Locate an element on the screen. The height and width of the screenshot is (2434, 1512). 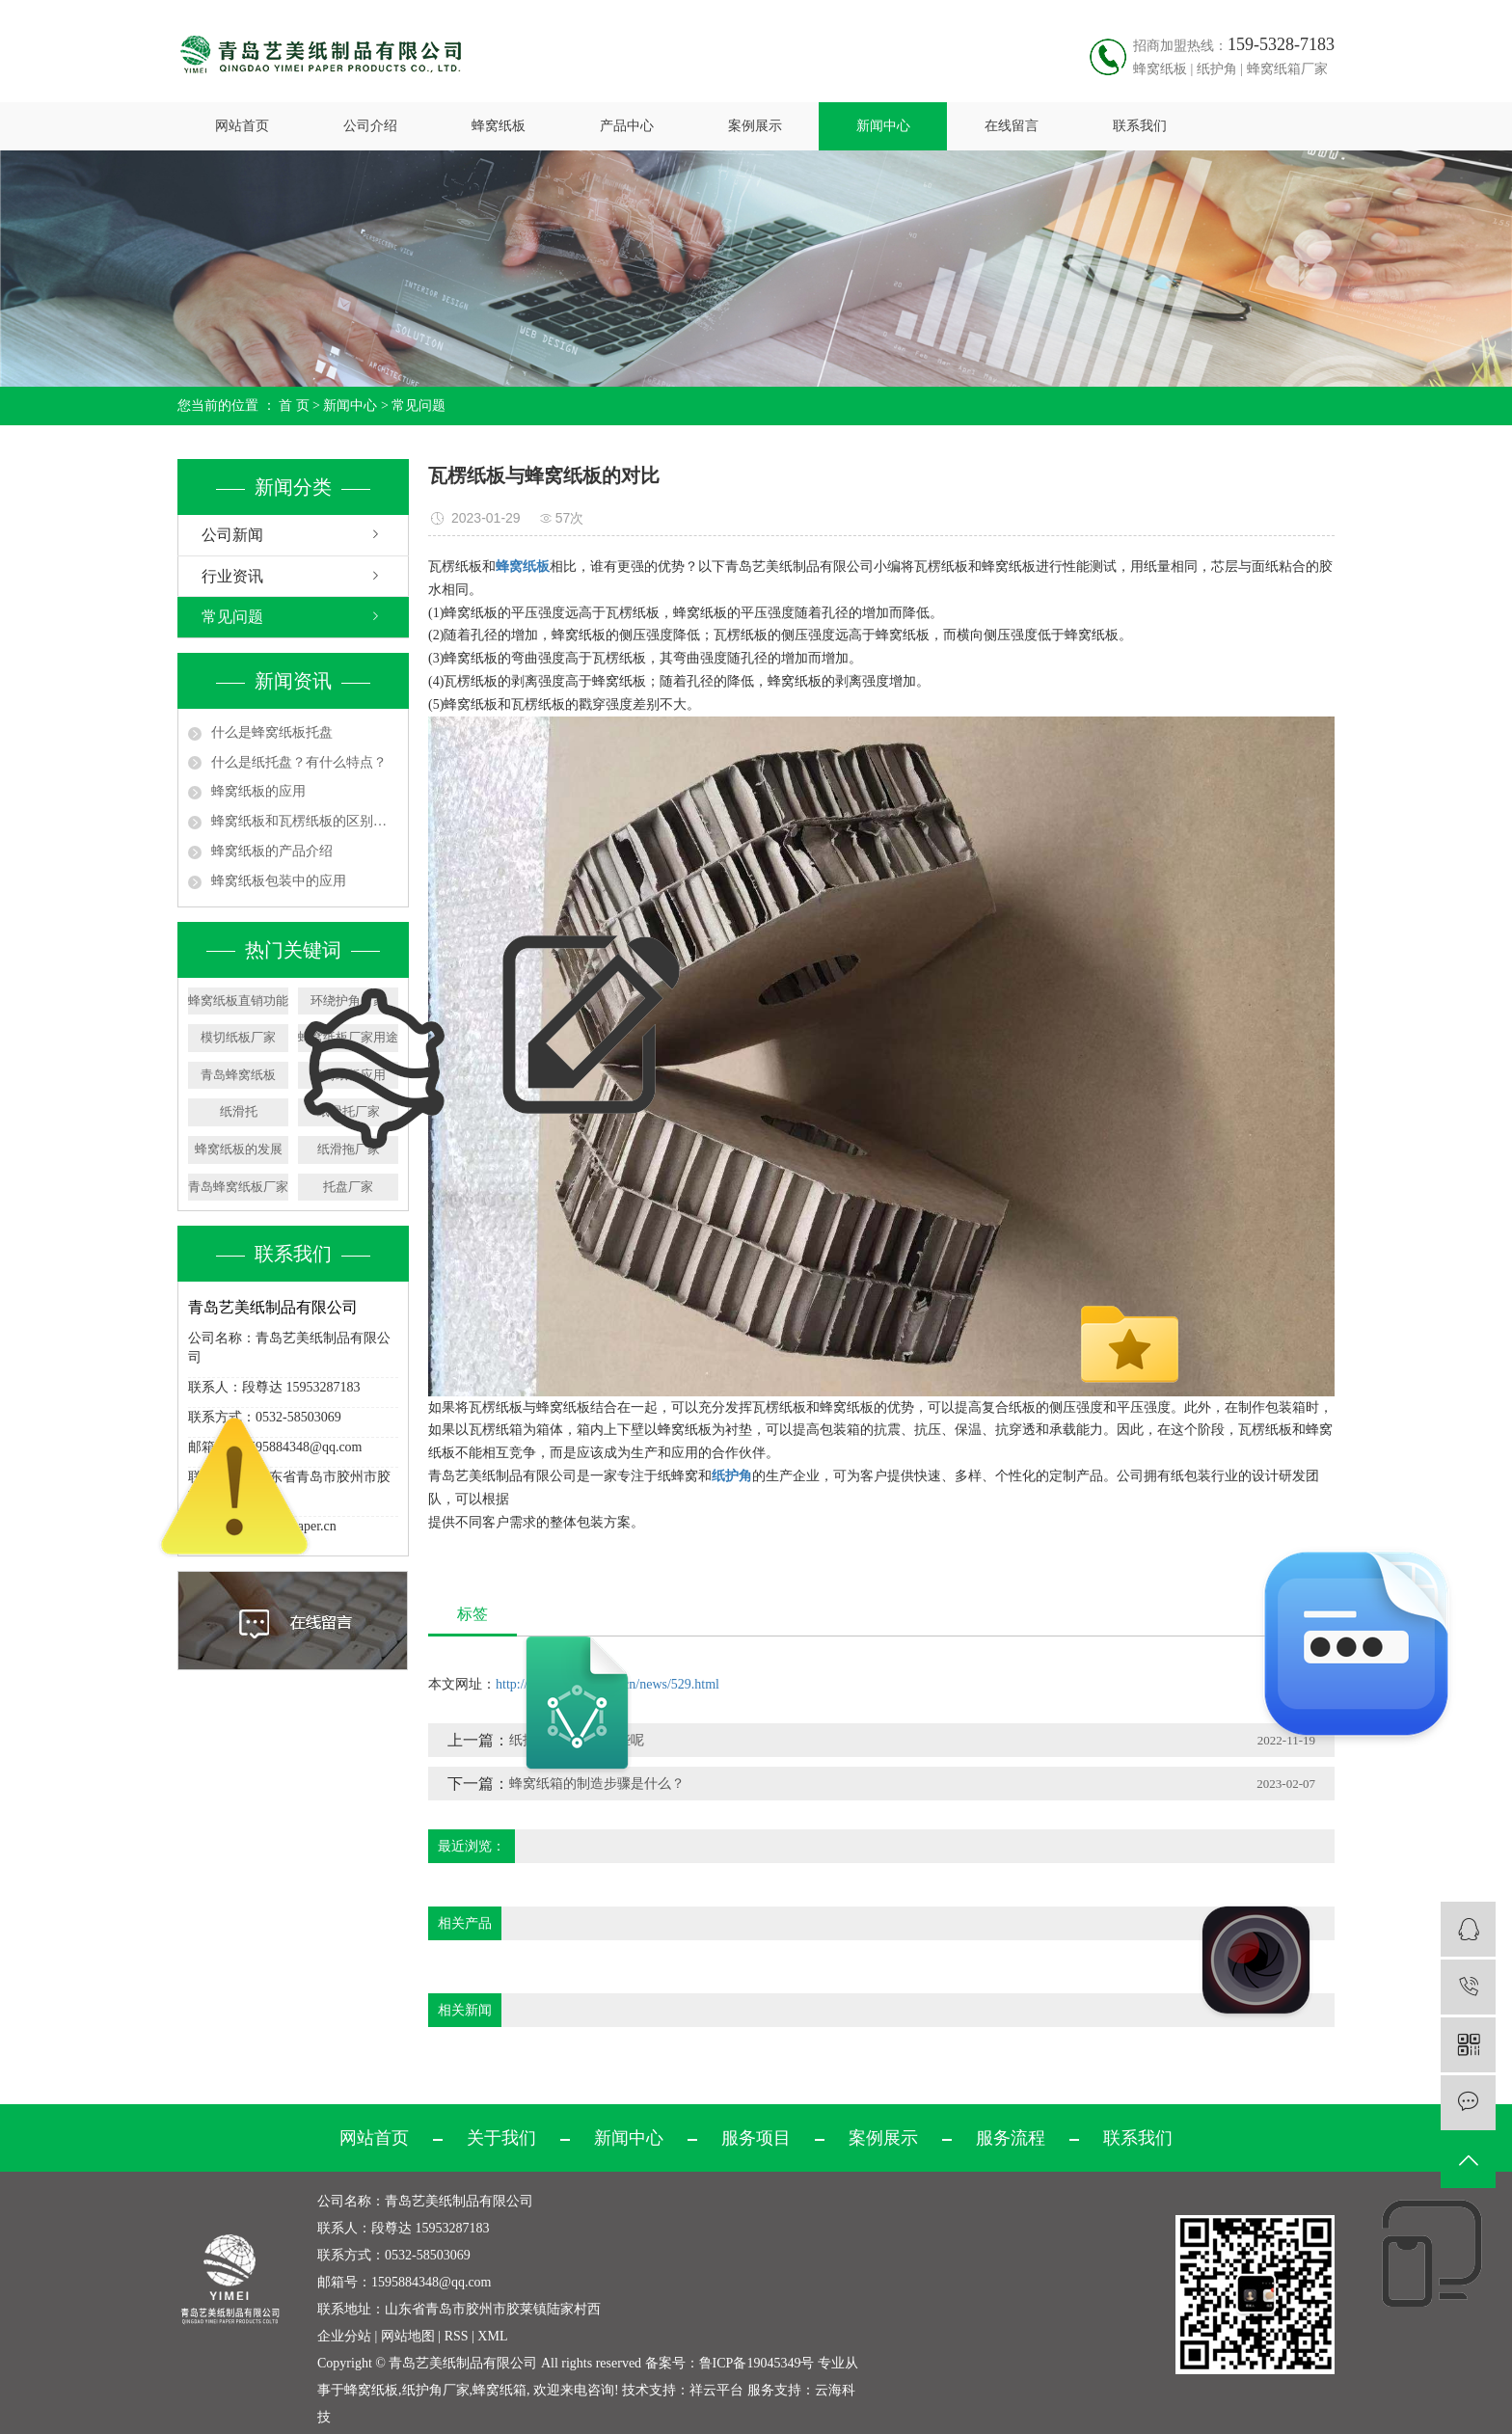
open your favorites folder is located at coordinates (1129, 1346).